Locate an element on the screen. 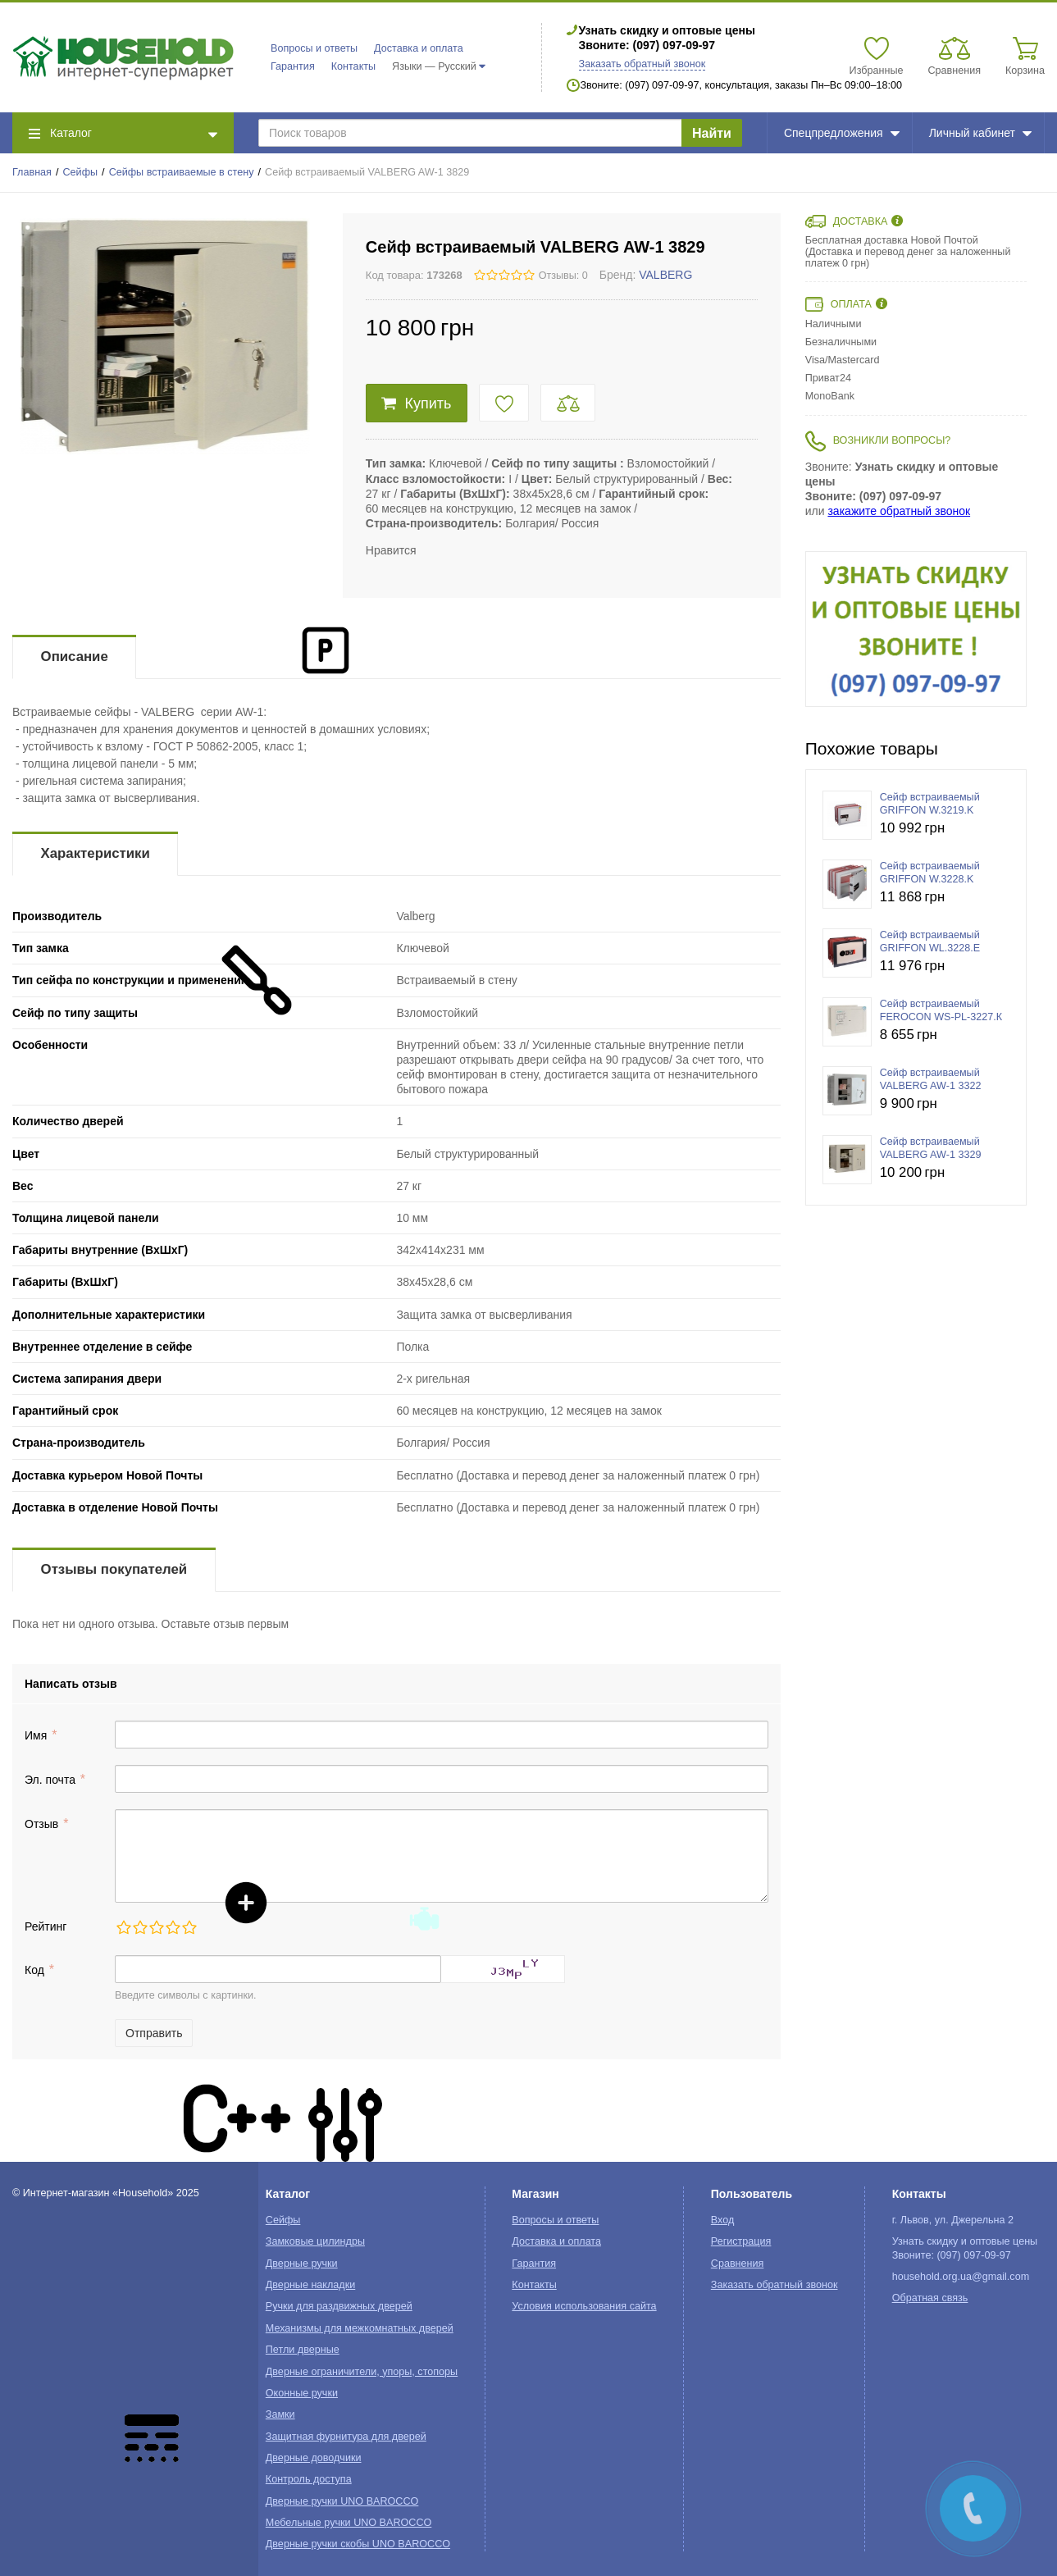 This screenshot has width=1057, height=2576. access sculpting or carving tools is located at coordinates (257, 980).